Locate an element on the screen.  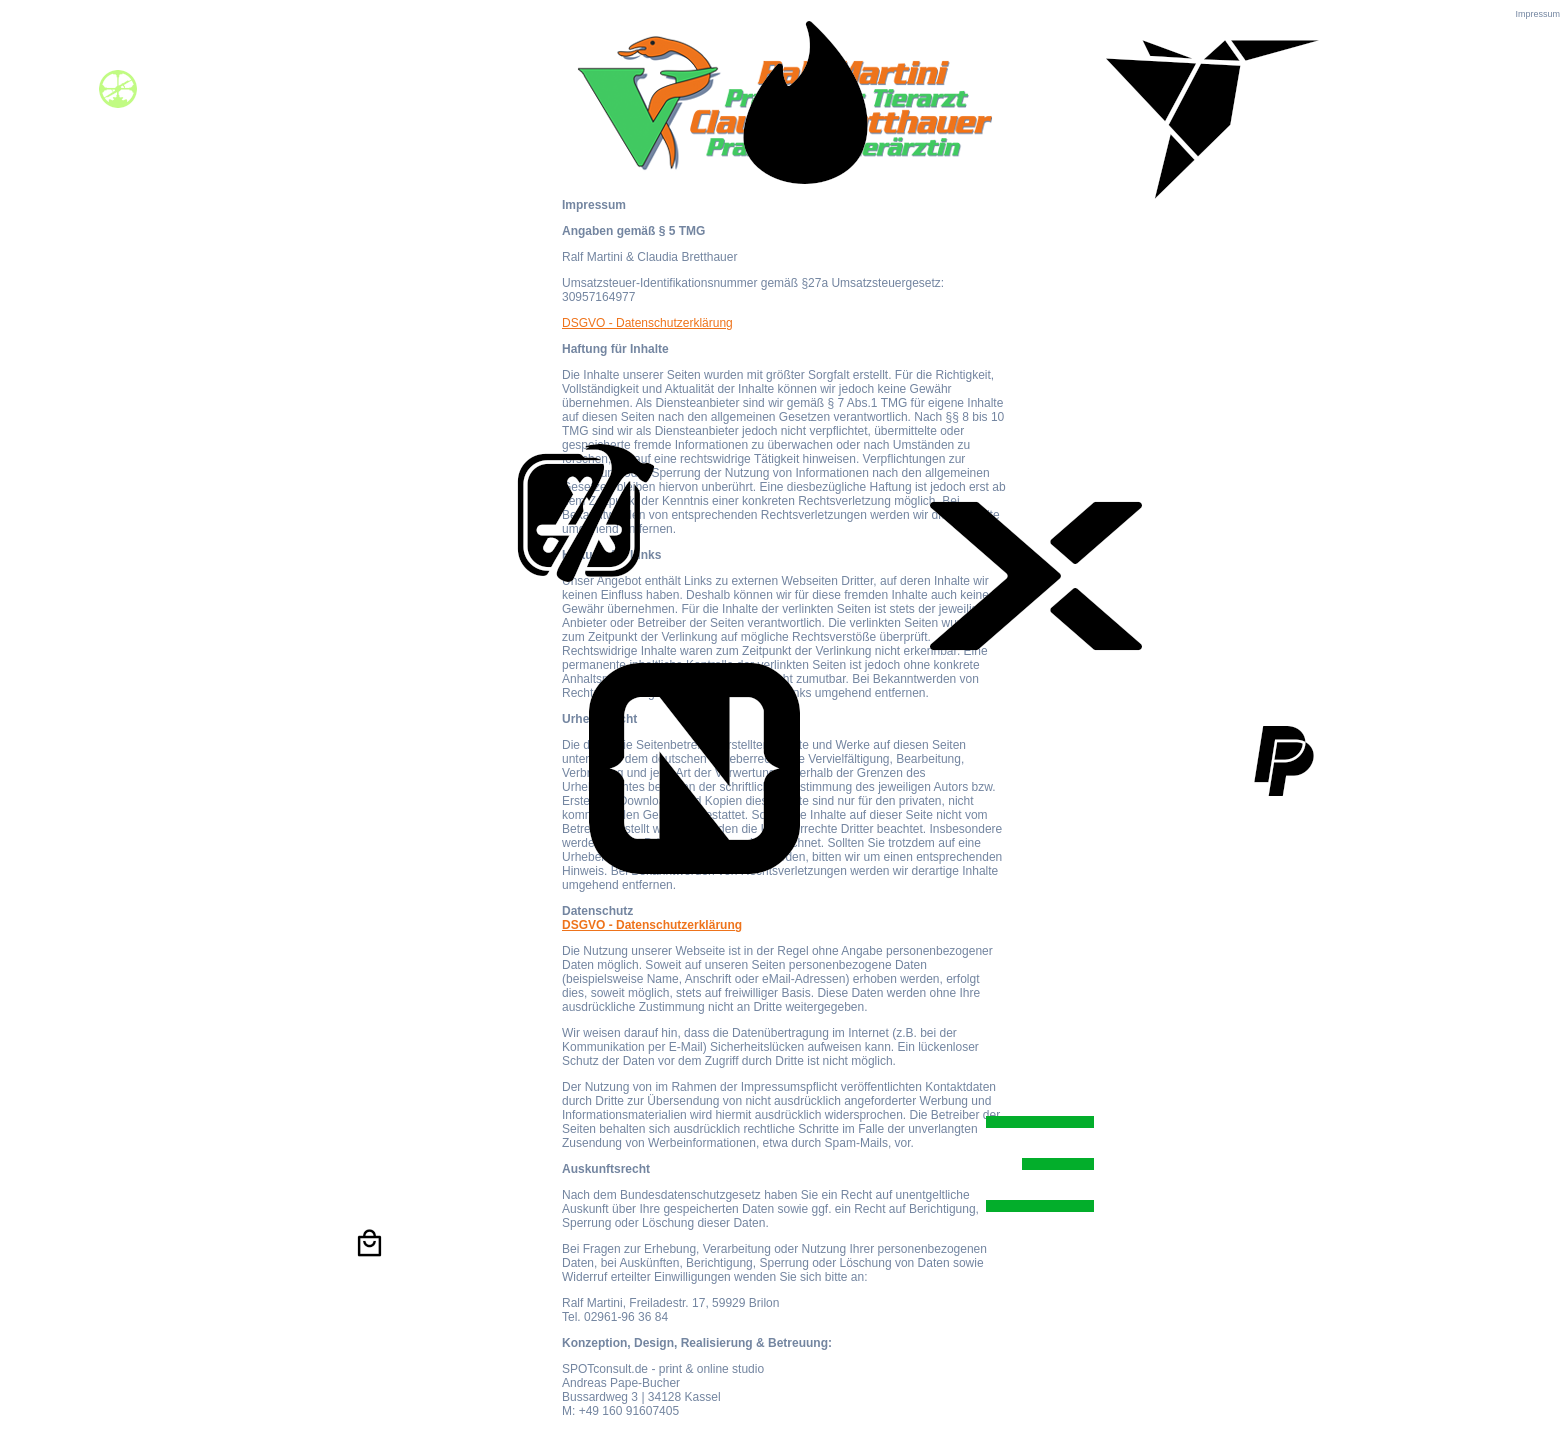
open navigation menu is located at coordinates (1040, 1164).